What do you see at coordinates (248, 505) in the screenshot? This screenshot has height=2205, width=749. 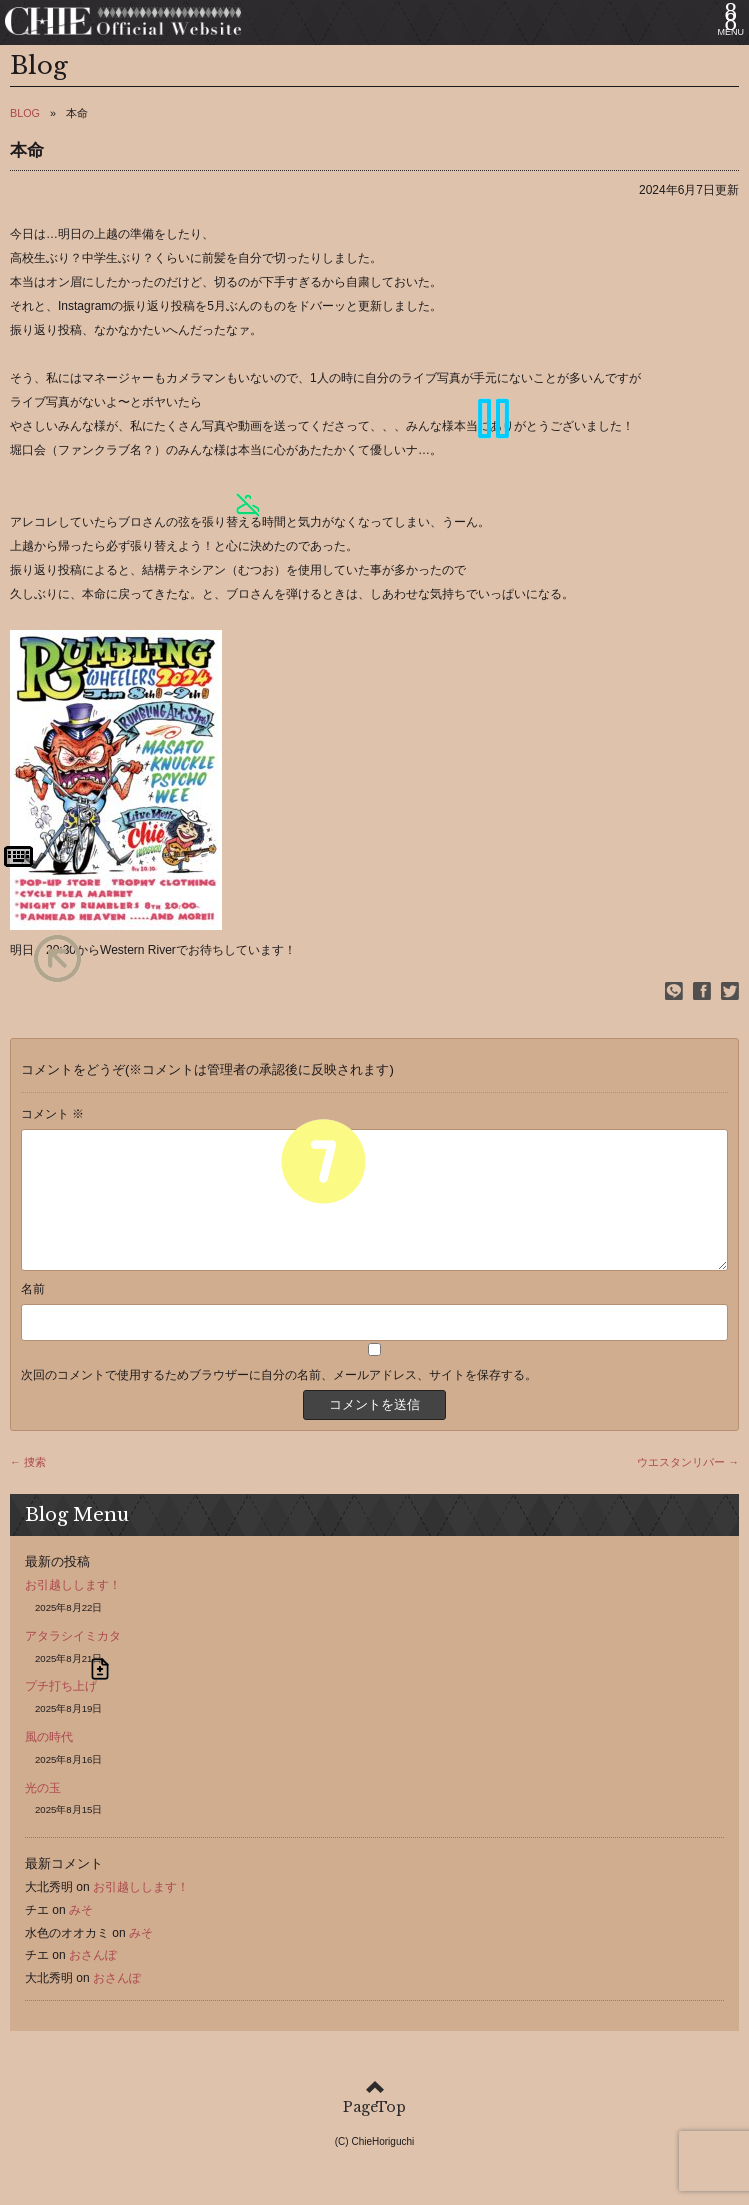 I see `wardrobe or closet feature disabled` at bounding box center [248, 505].